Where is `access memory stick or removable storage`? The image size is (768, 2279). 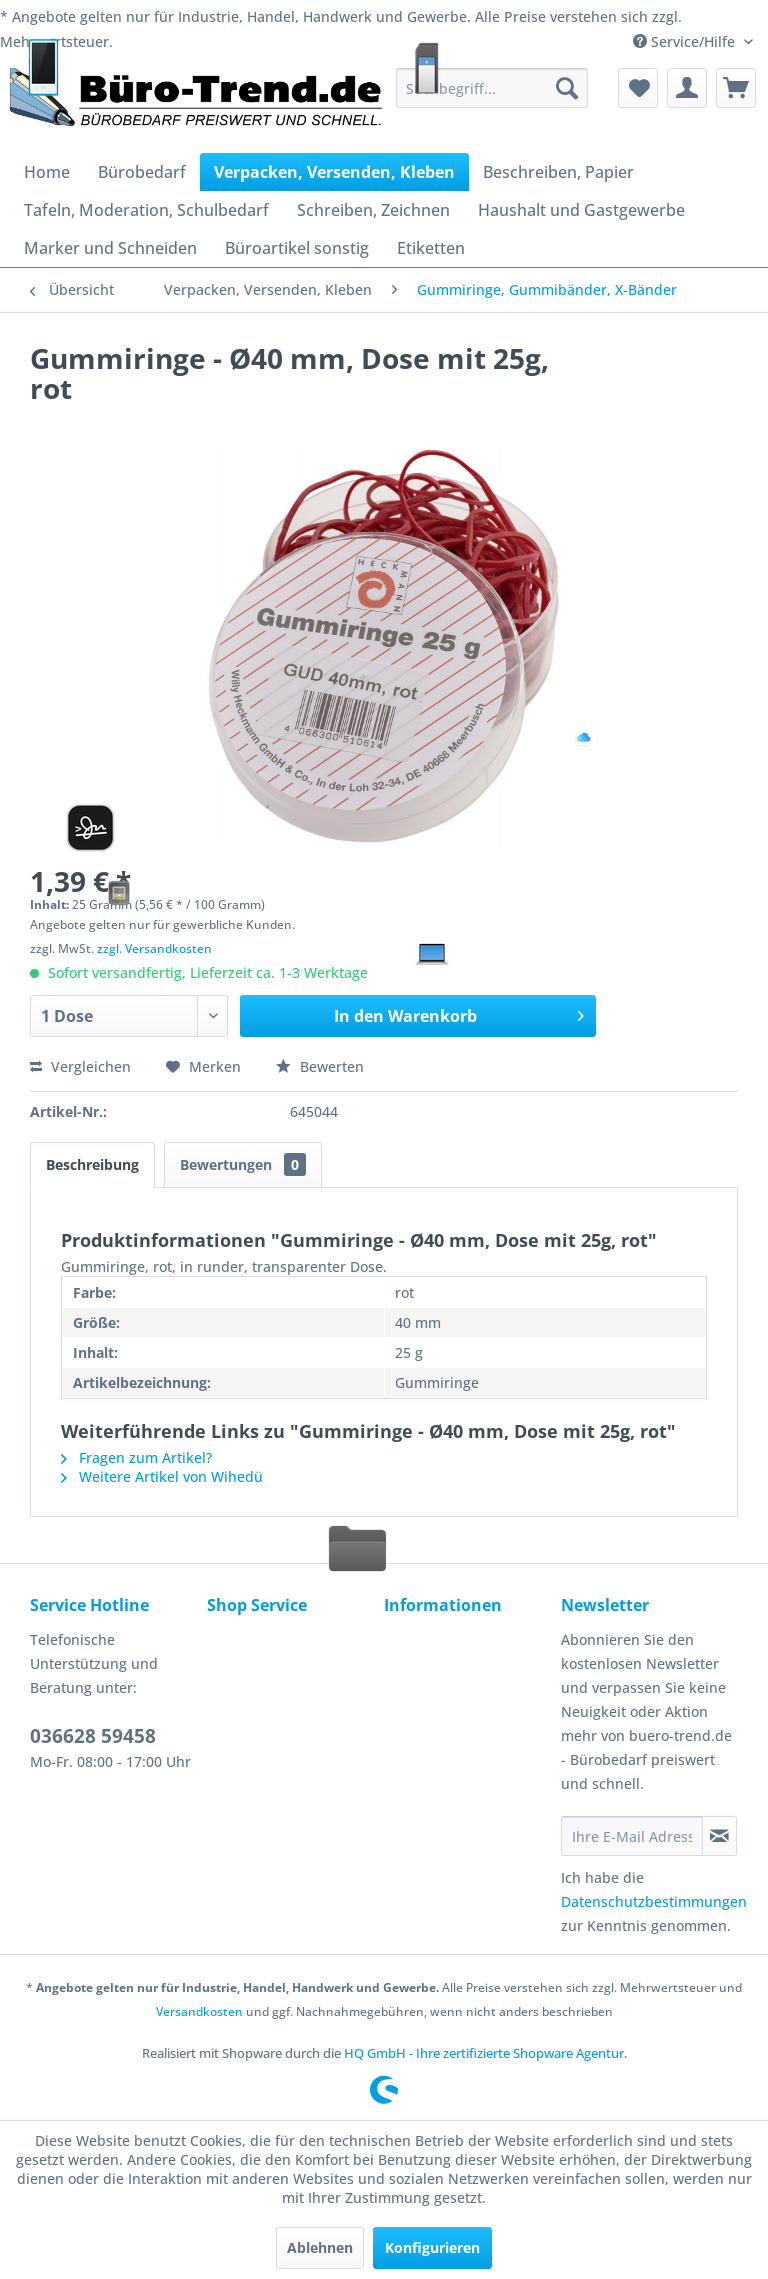 access memory stick or removable storage is located at coordinates (426, 68).